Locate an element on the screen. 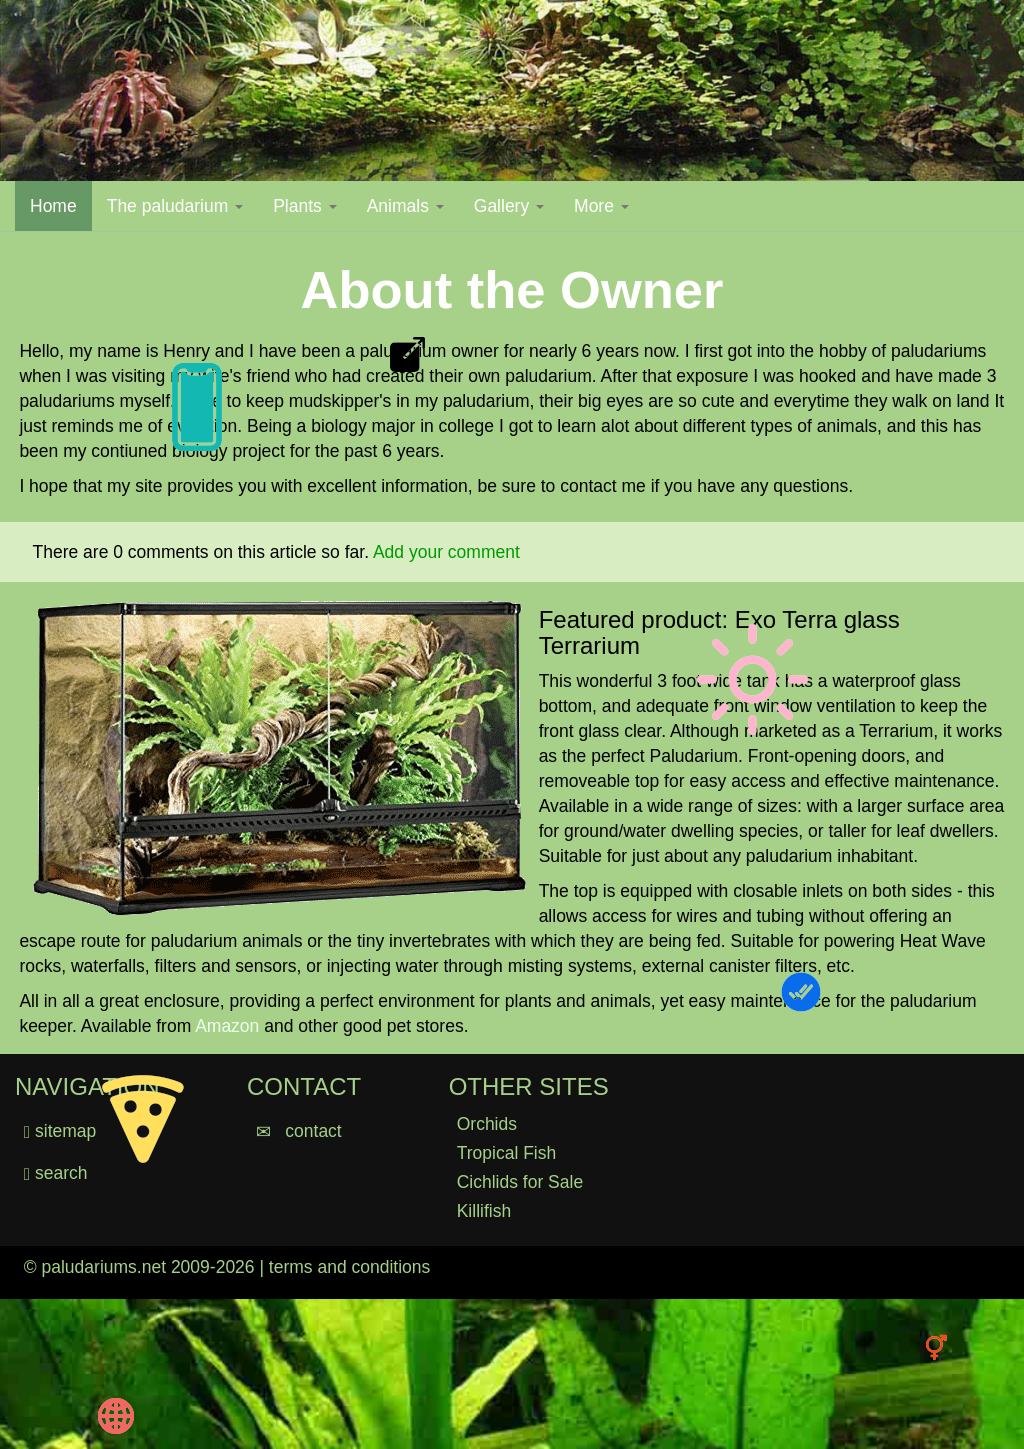  toggle light mode or increase brightness is located at coordinates (752, 679).